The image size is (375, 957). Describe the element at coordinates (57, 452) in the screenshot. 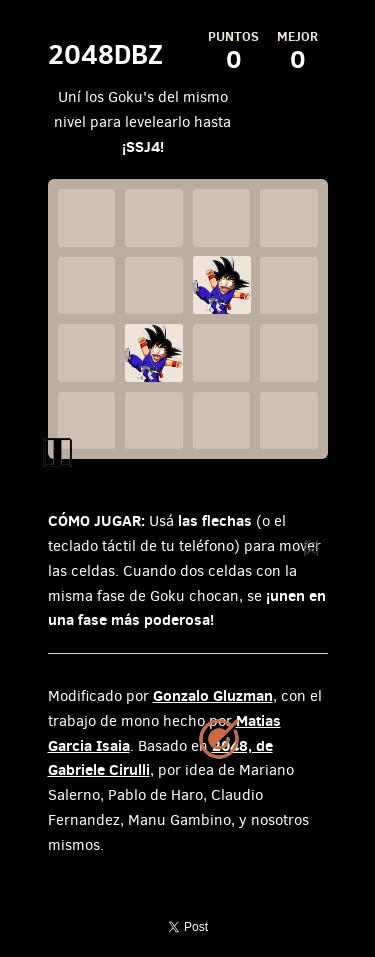

I see `switch to centered layout view` at that location.